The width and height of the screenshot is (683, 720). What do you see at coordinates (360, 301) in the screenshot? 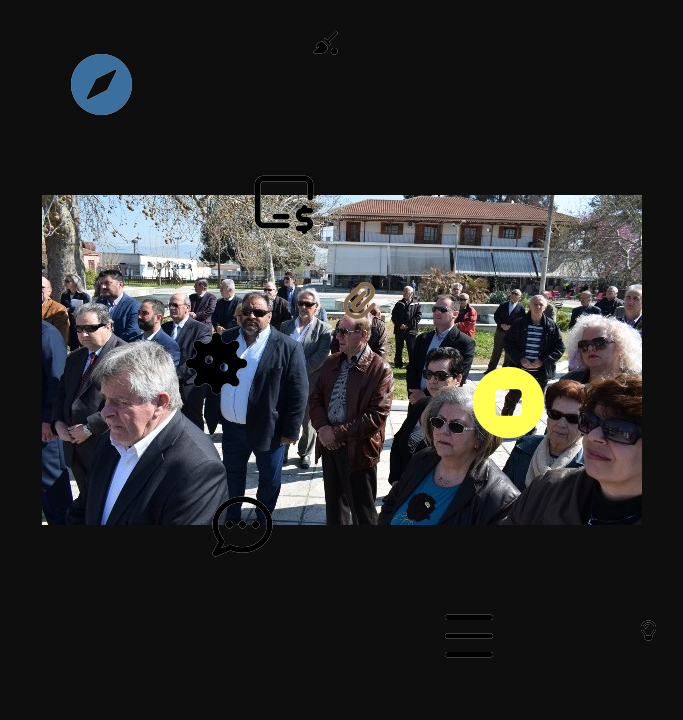
I see `attach a file to your message` at bounding box center [360, 301].